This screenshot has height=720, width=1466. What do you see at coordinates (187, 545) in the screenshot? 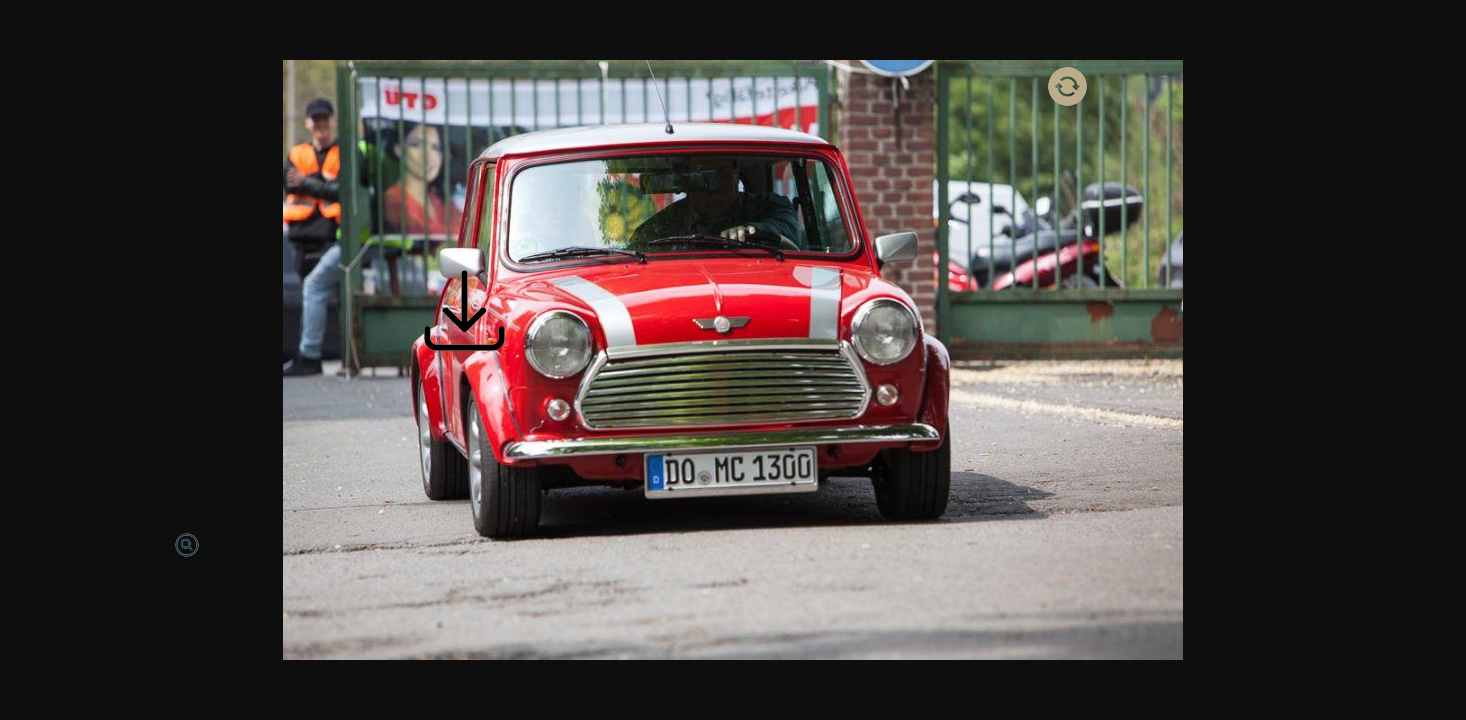
I see `tap to search` at bounding box center [187, 545].